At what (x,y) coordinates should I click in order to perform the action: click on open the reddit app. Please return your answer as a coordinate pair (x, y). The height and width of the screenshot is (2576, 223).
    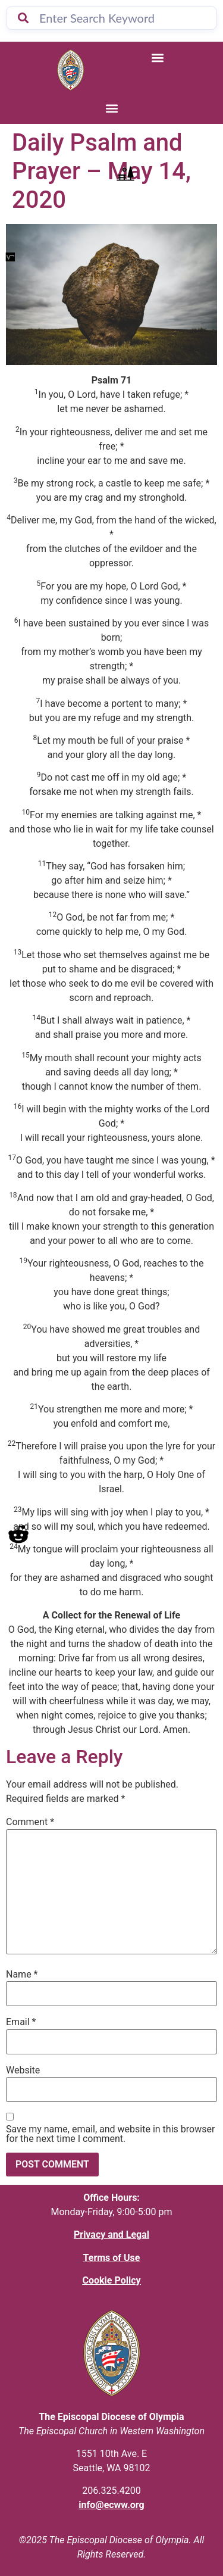
    Looking at the image, I should click on (18, 1535).